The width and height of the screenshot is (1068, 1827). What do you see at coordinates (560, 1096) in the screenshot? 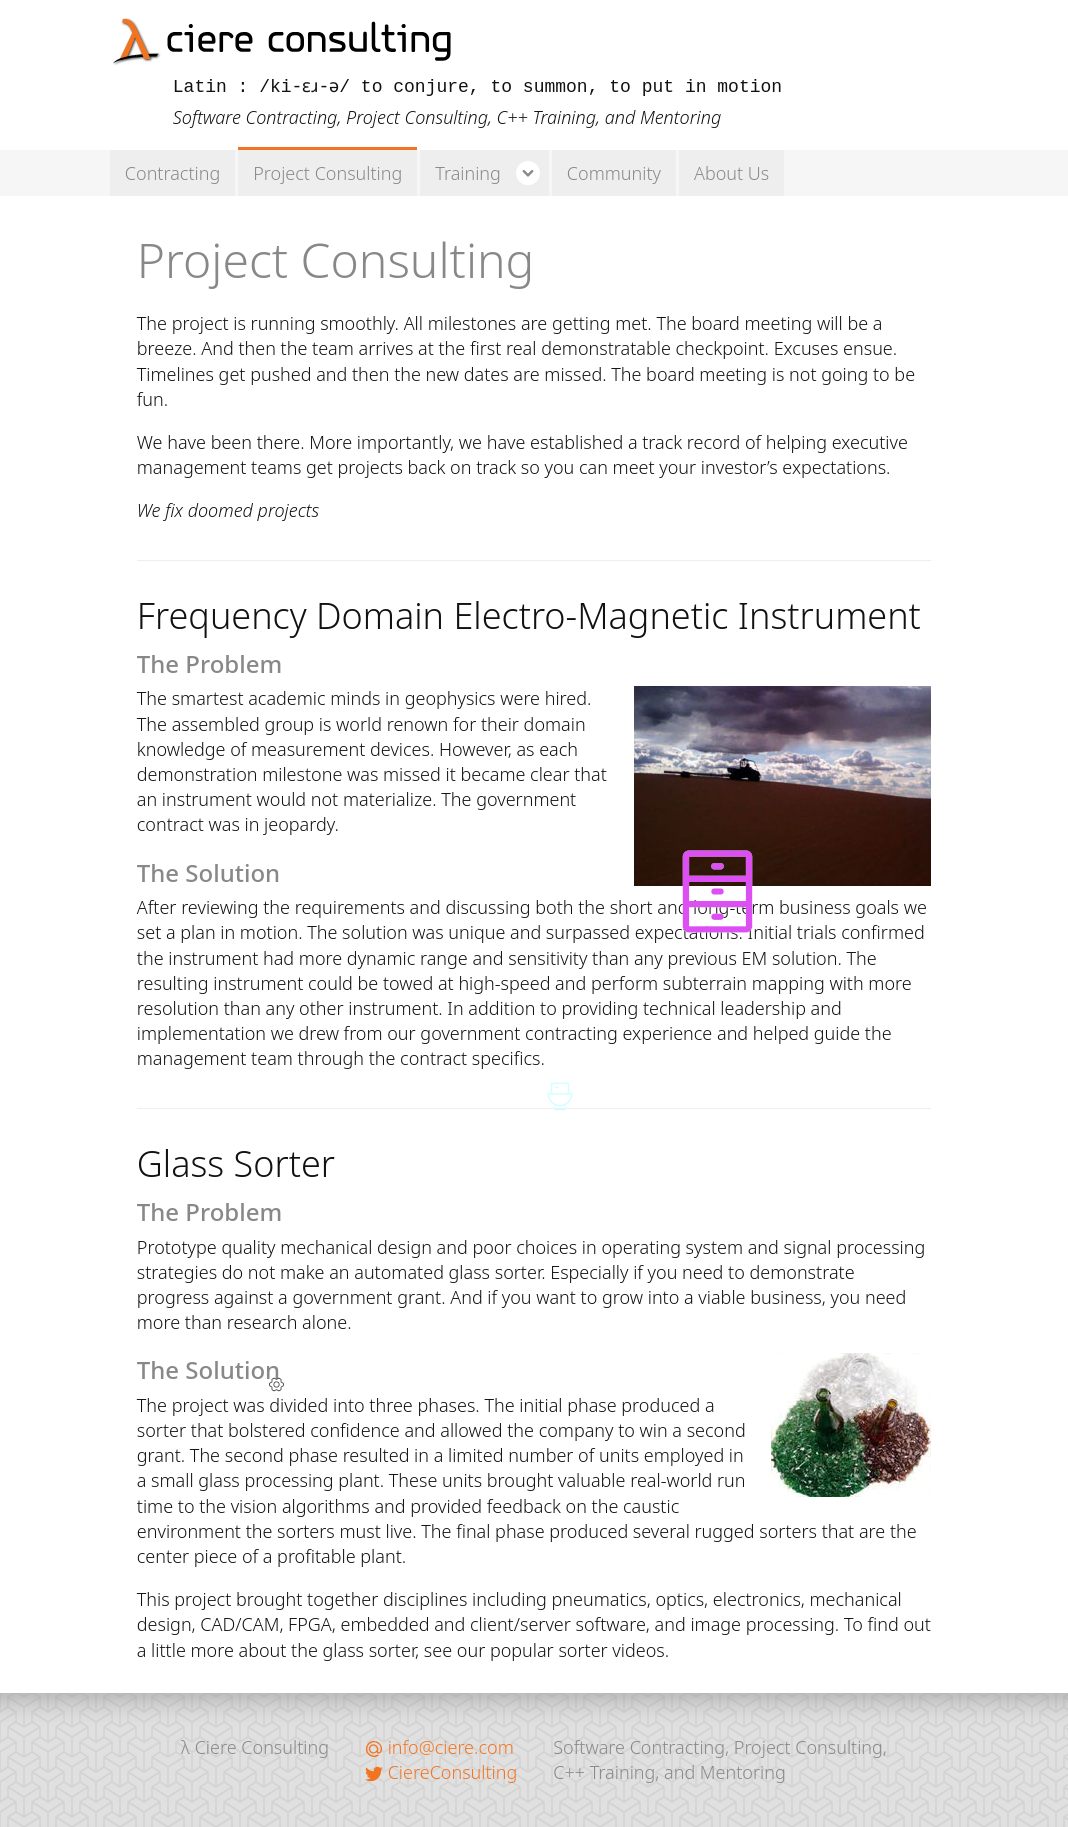
I see `indicates restroom or bathroom location` at bounding box center [560, 1096].